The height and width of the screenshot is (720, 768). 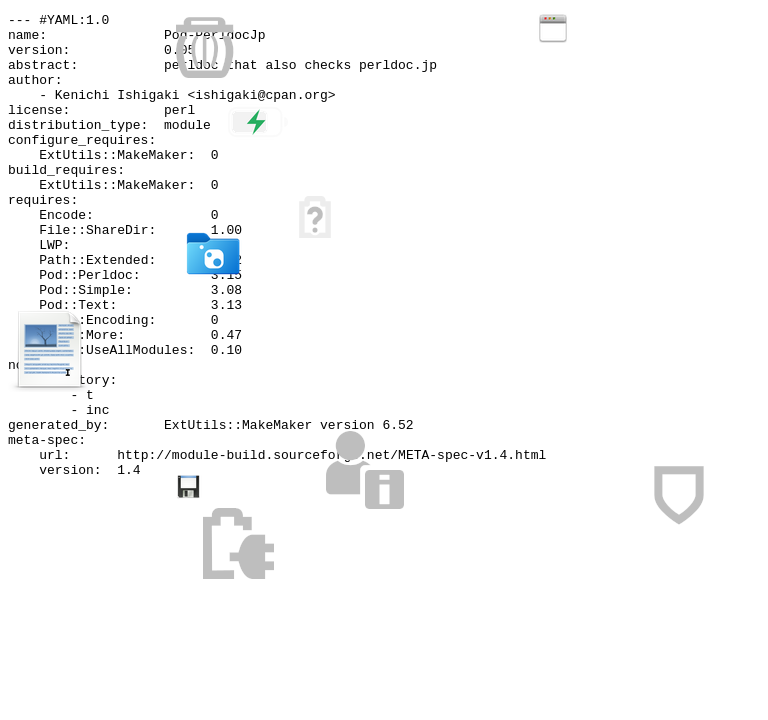 I want to click on view user profile information, so click(x=365, y=470).